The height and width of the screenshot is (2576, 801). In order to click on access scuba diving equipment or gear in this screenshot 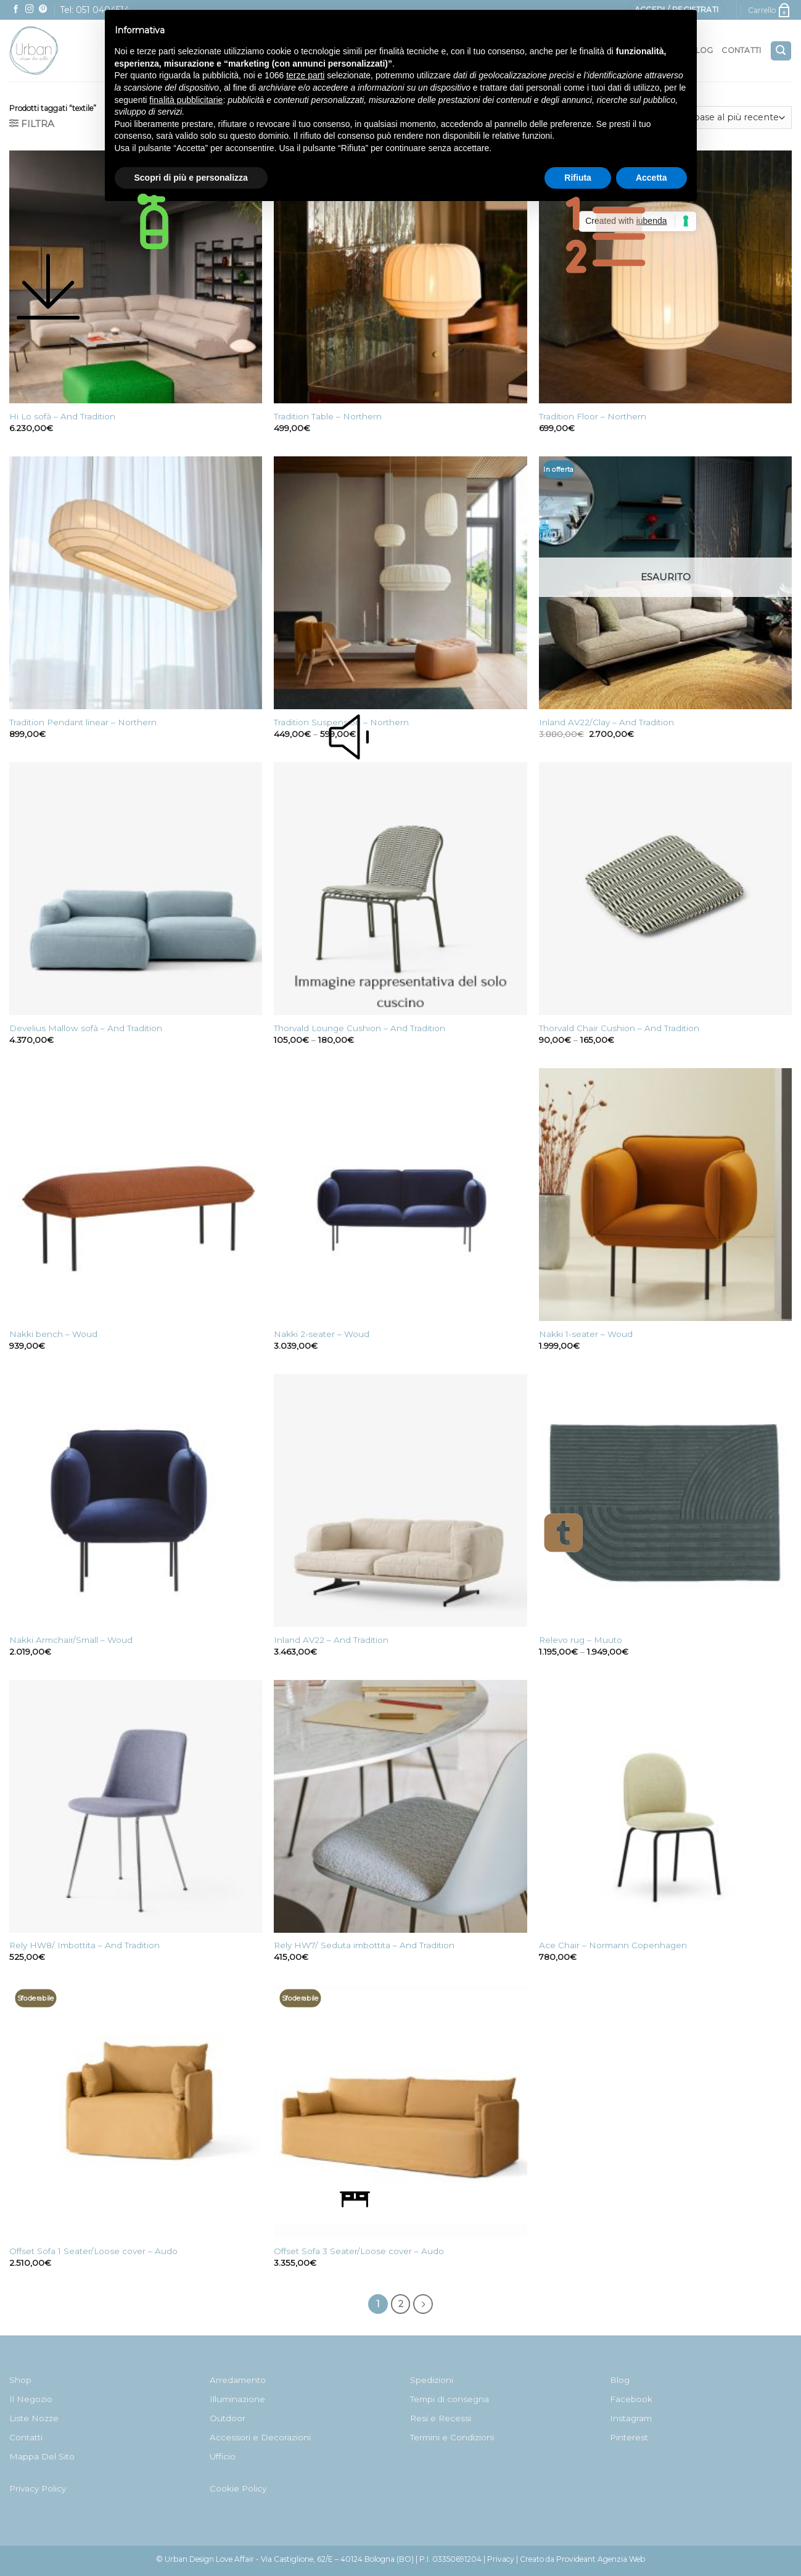, I will do `click(154, 221)`.